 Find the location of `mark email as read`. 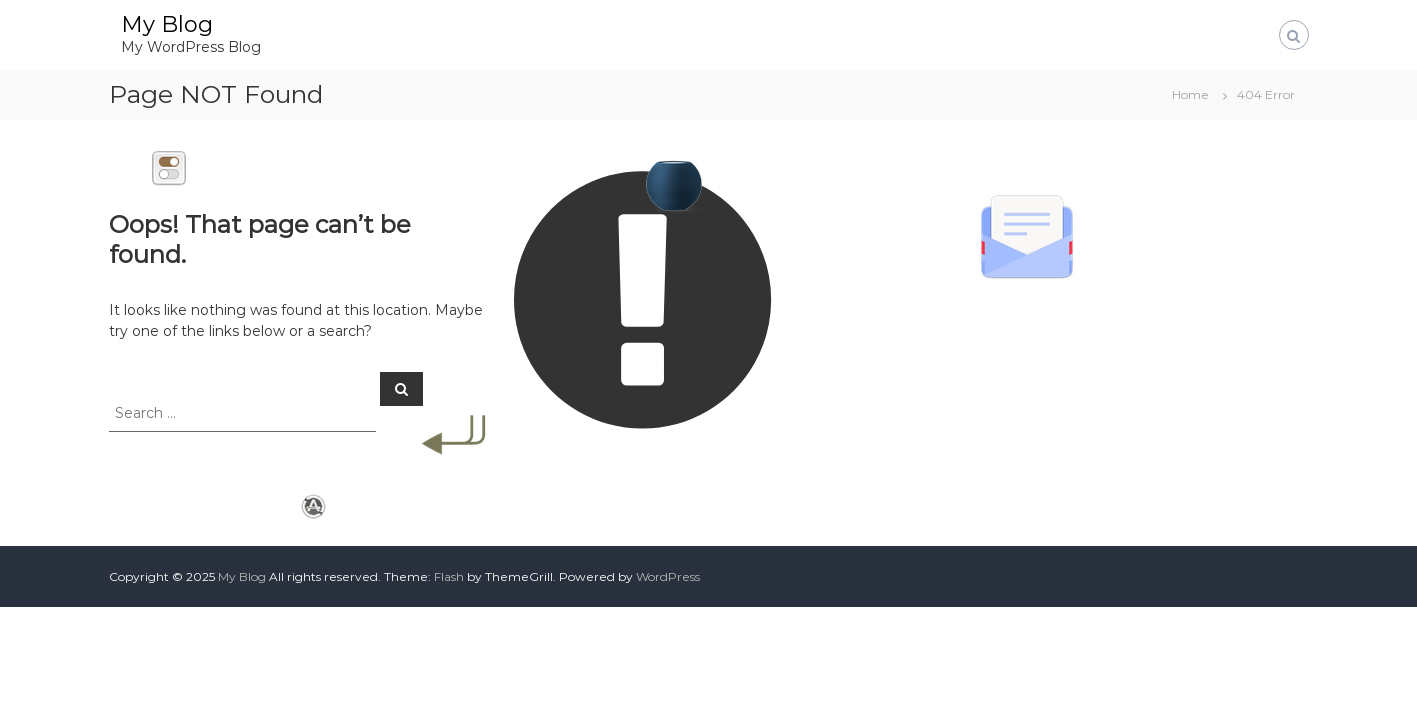

mark email as read is located at coordinates (1027, 242).